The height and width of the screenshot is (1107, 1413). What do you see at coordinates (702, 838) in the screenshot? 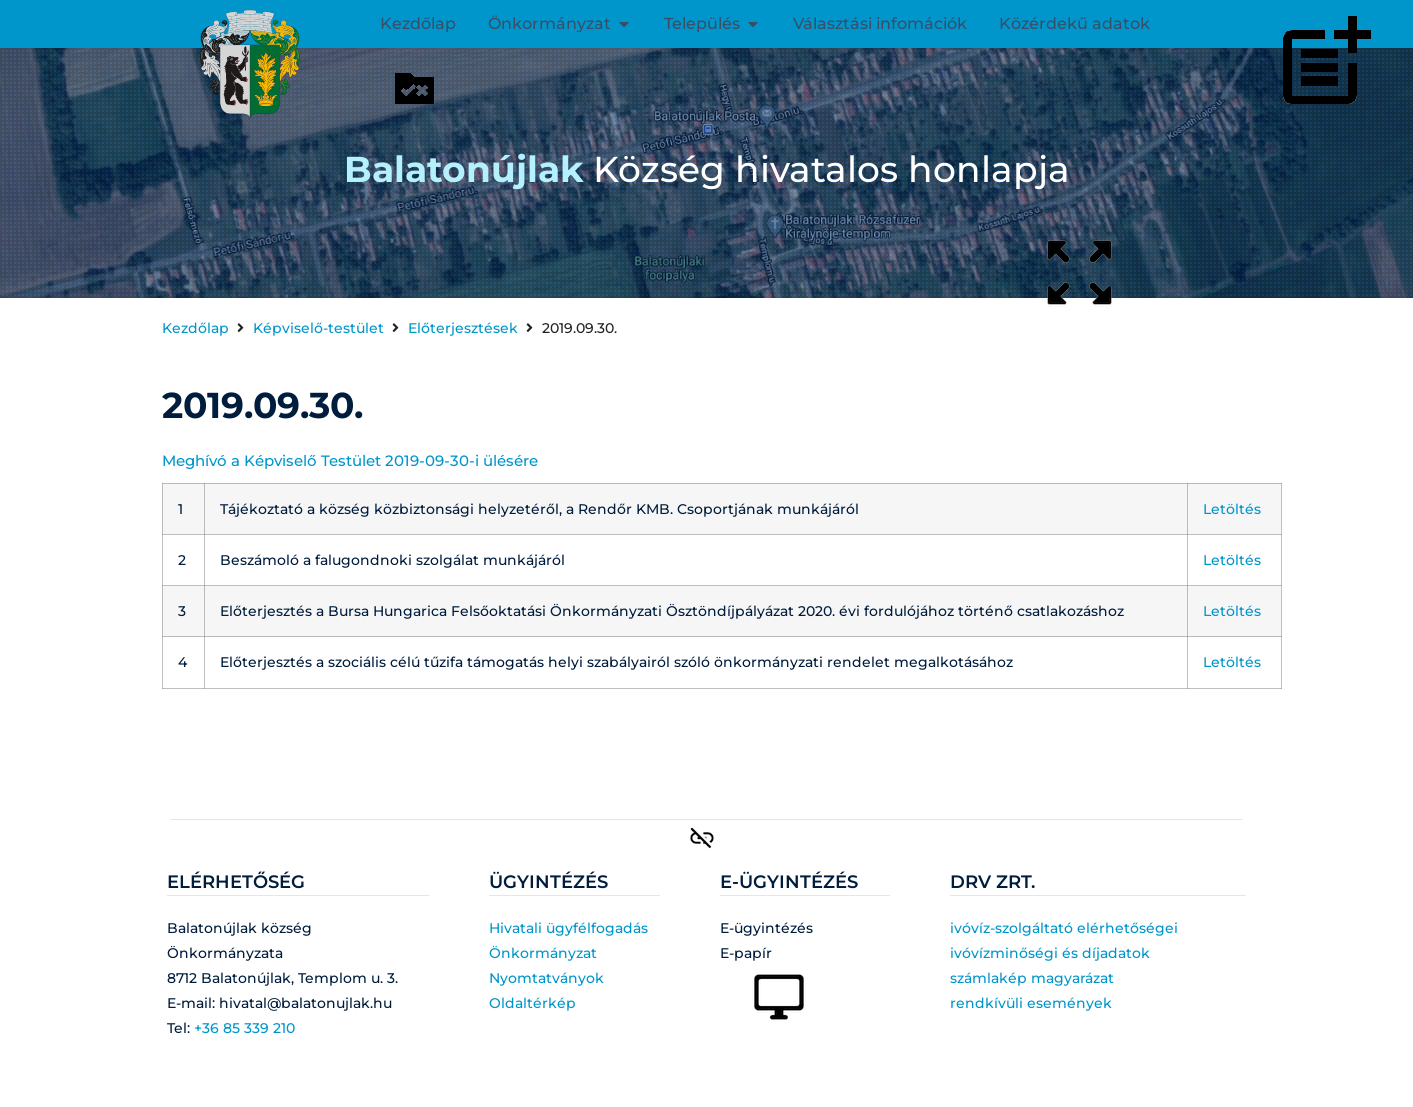
I see `unlink or disconnect a shared link` at bounding box center [702, 838].